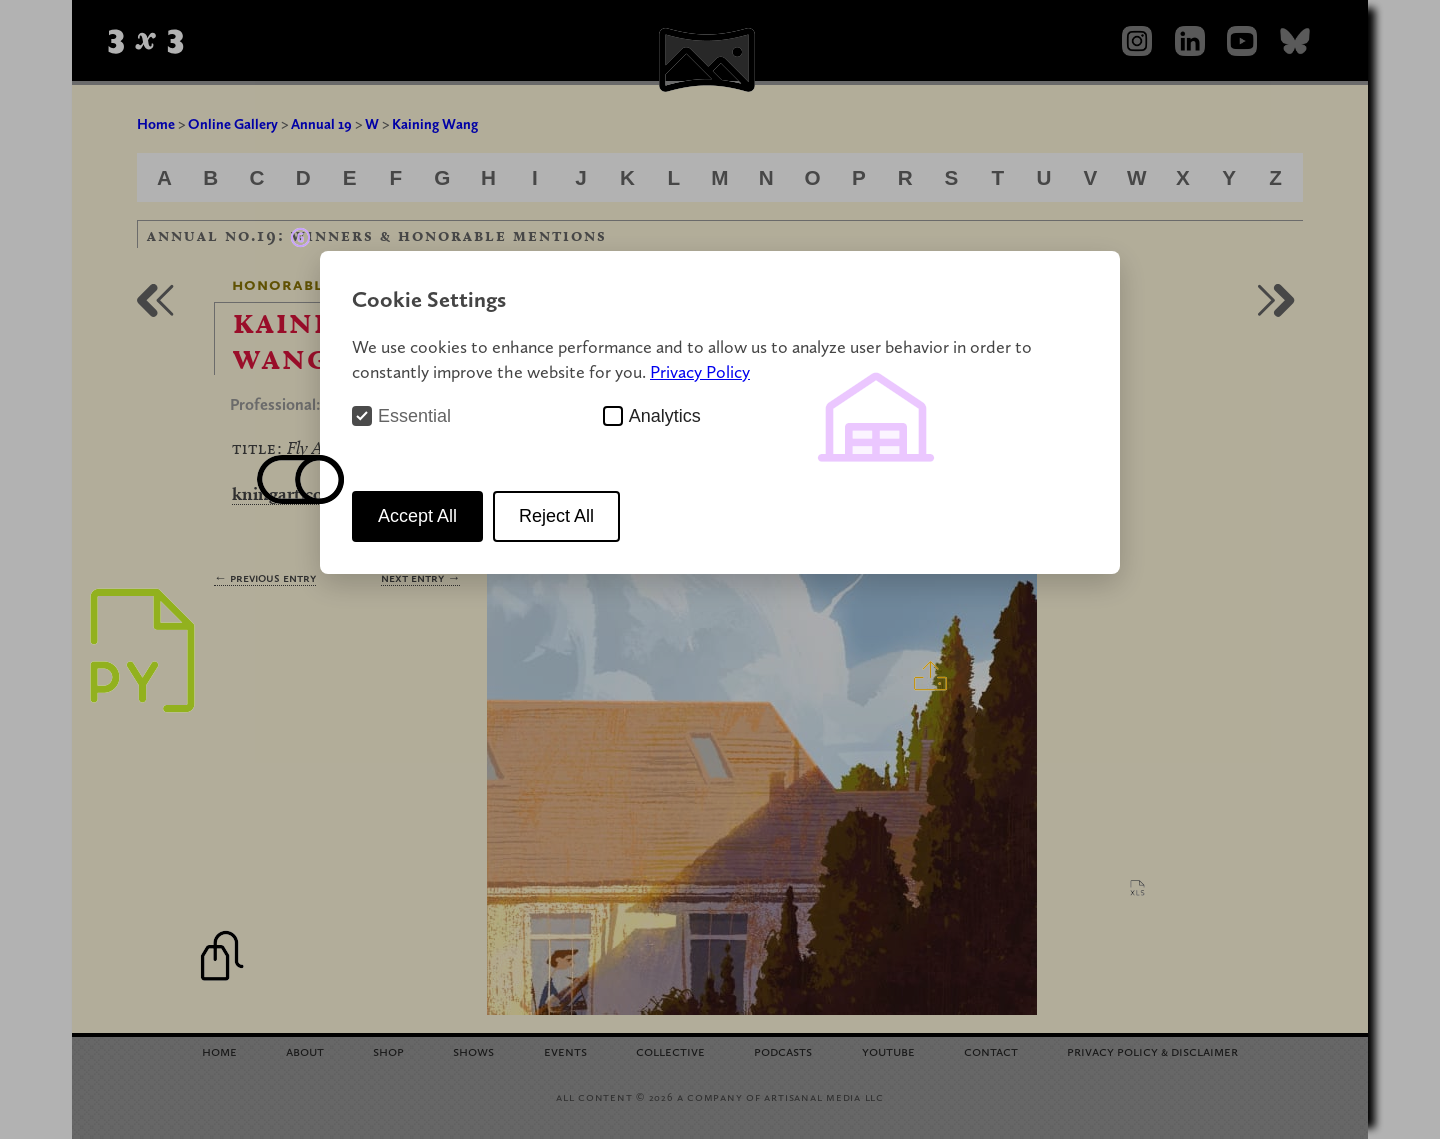  I want to click on view panorama or wide-angle photos, so click(707, 60).